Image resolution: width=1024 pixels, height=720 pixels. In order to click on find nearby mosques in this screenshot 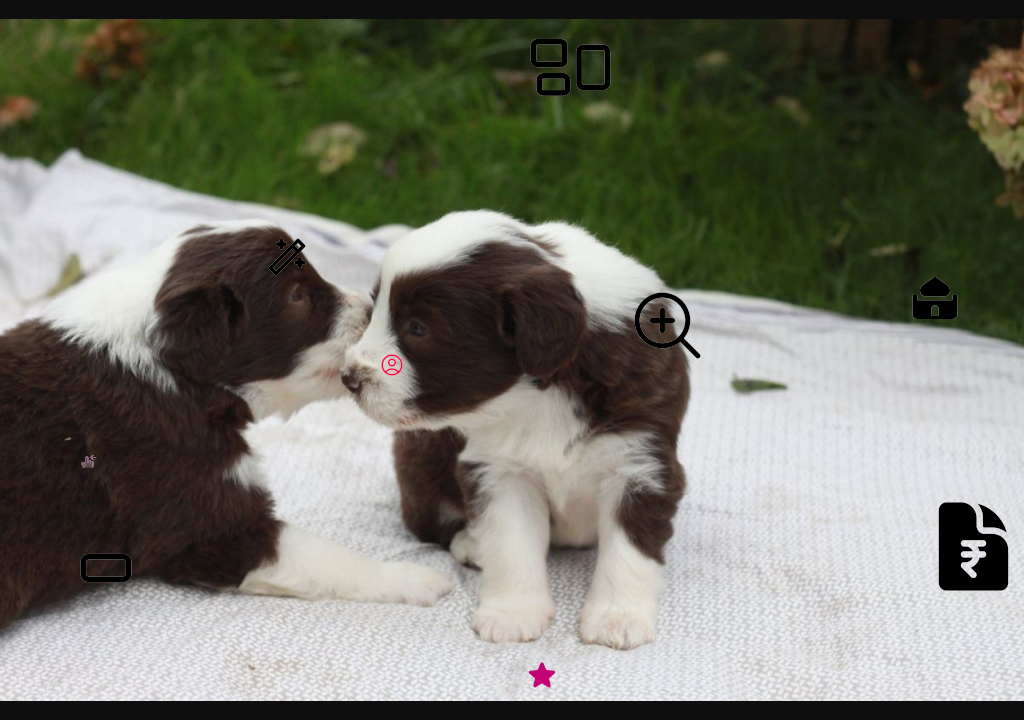, I will do `click(935, 299)`.